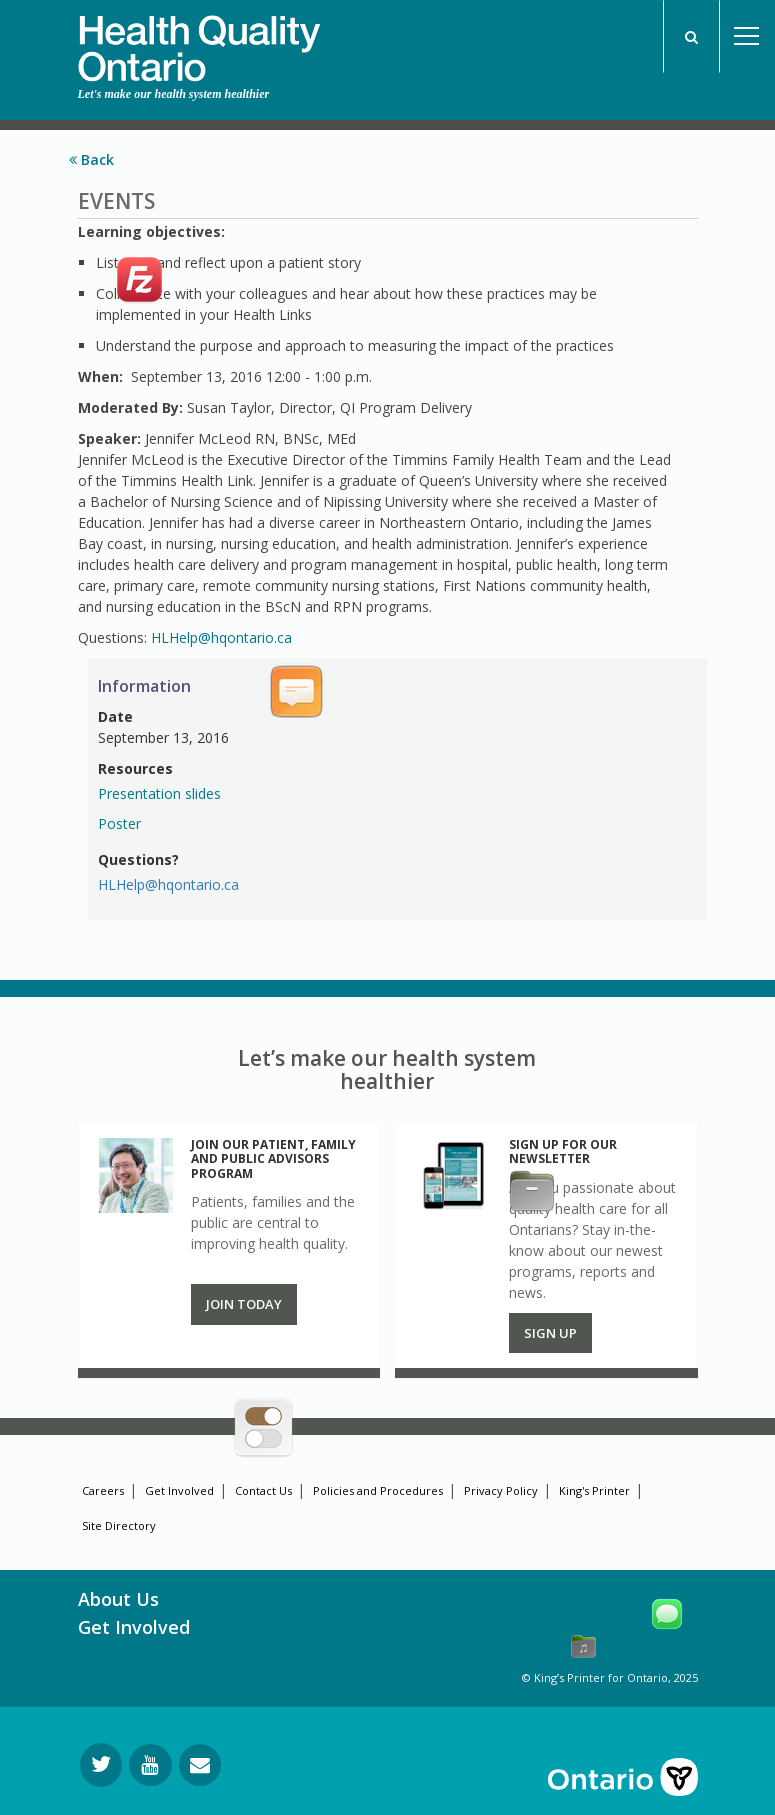 The image size is (775, 1815). What do you see at coordinates (263, 1427) in the screenshot?
I see `open gnome tweaks settings` at bounding box center [263, 1427].